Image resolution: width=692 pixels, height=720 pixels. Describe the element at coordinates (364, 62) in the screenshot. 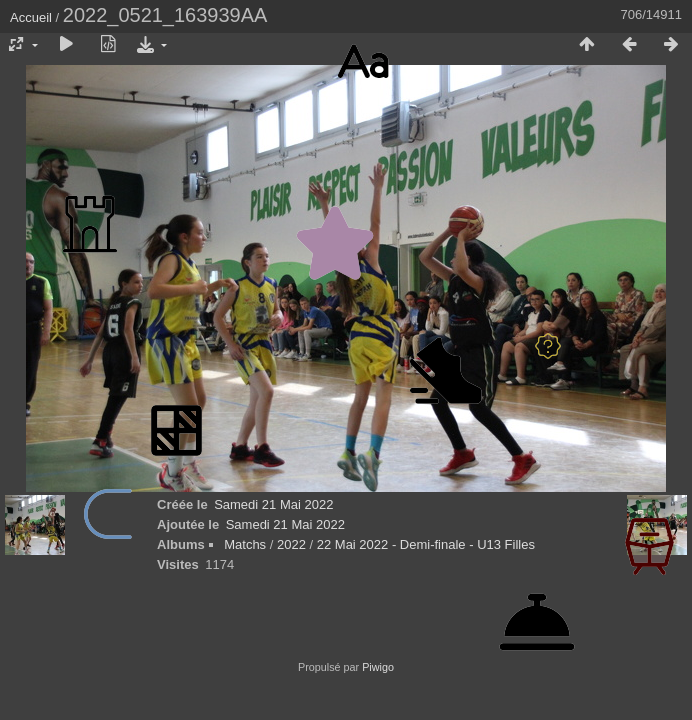

I see `change font or text settings` at that location.